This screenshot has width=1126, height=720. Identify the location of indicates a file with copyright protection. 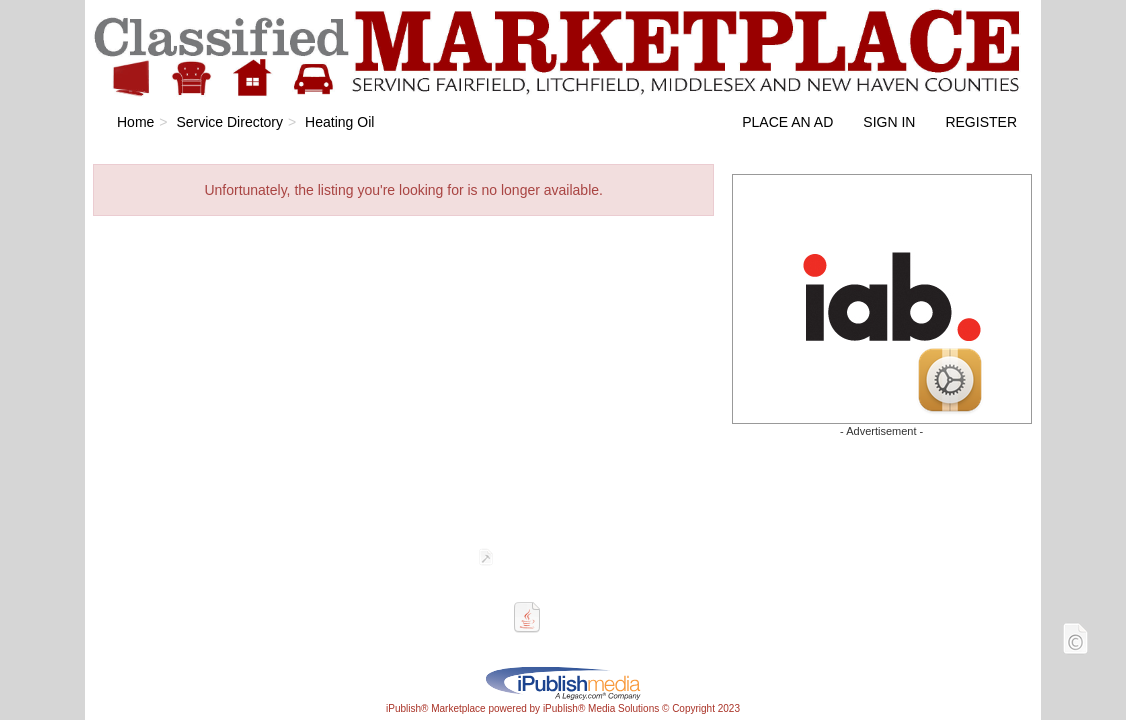
(1075, 638).